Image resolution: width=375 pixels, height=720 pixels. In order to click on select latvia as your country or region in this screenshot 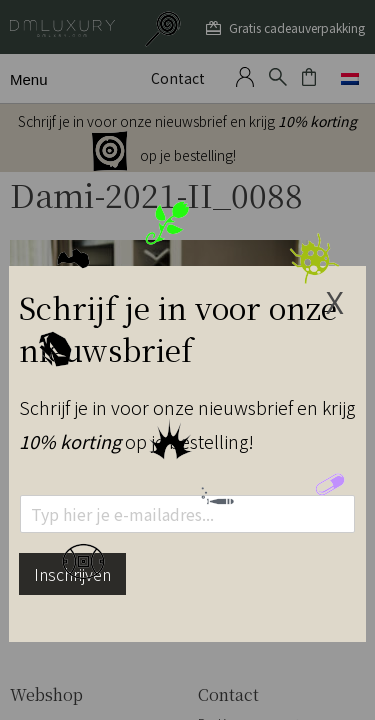, I will do `click(73, 258)`.